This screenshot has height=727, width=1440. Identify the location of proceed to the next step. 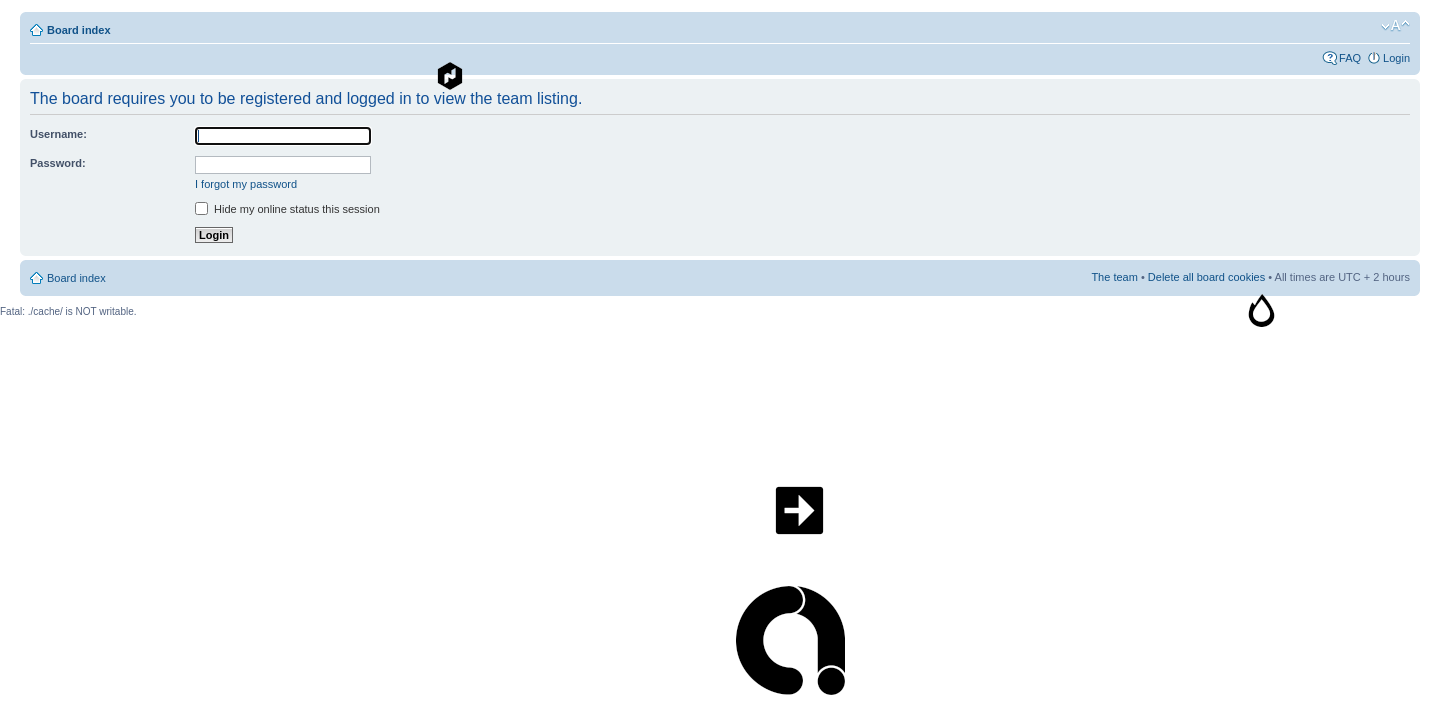
(799, 510).